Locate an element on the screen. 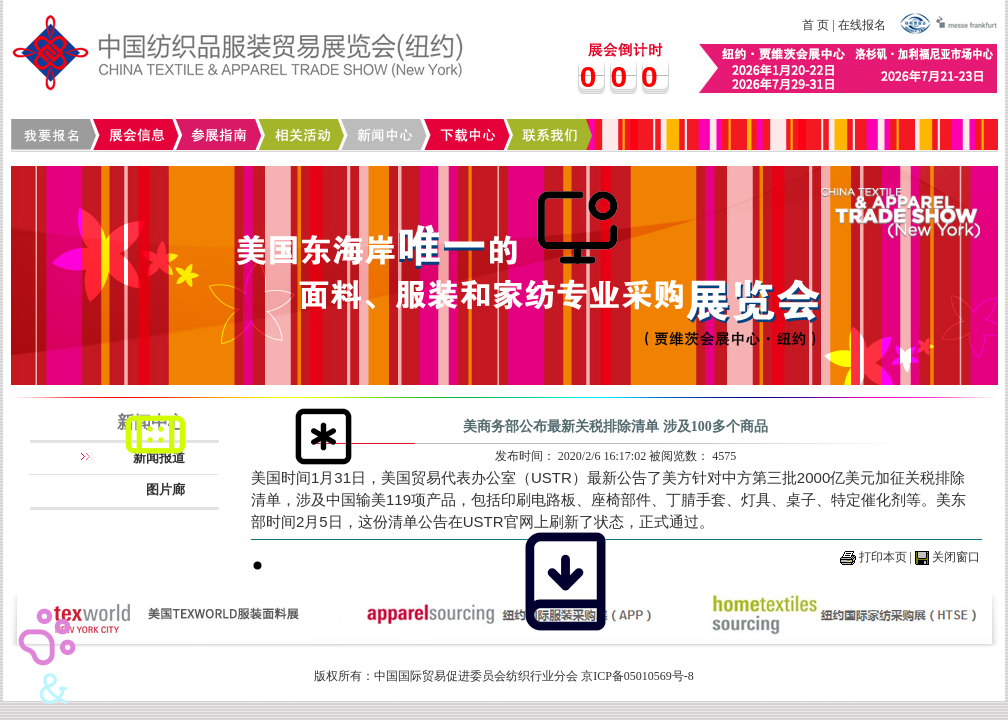  download a book or ebook is located at coordinates (565, 581).